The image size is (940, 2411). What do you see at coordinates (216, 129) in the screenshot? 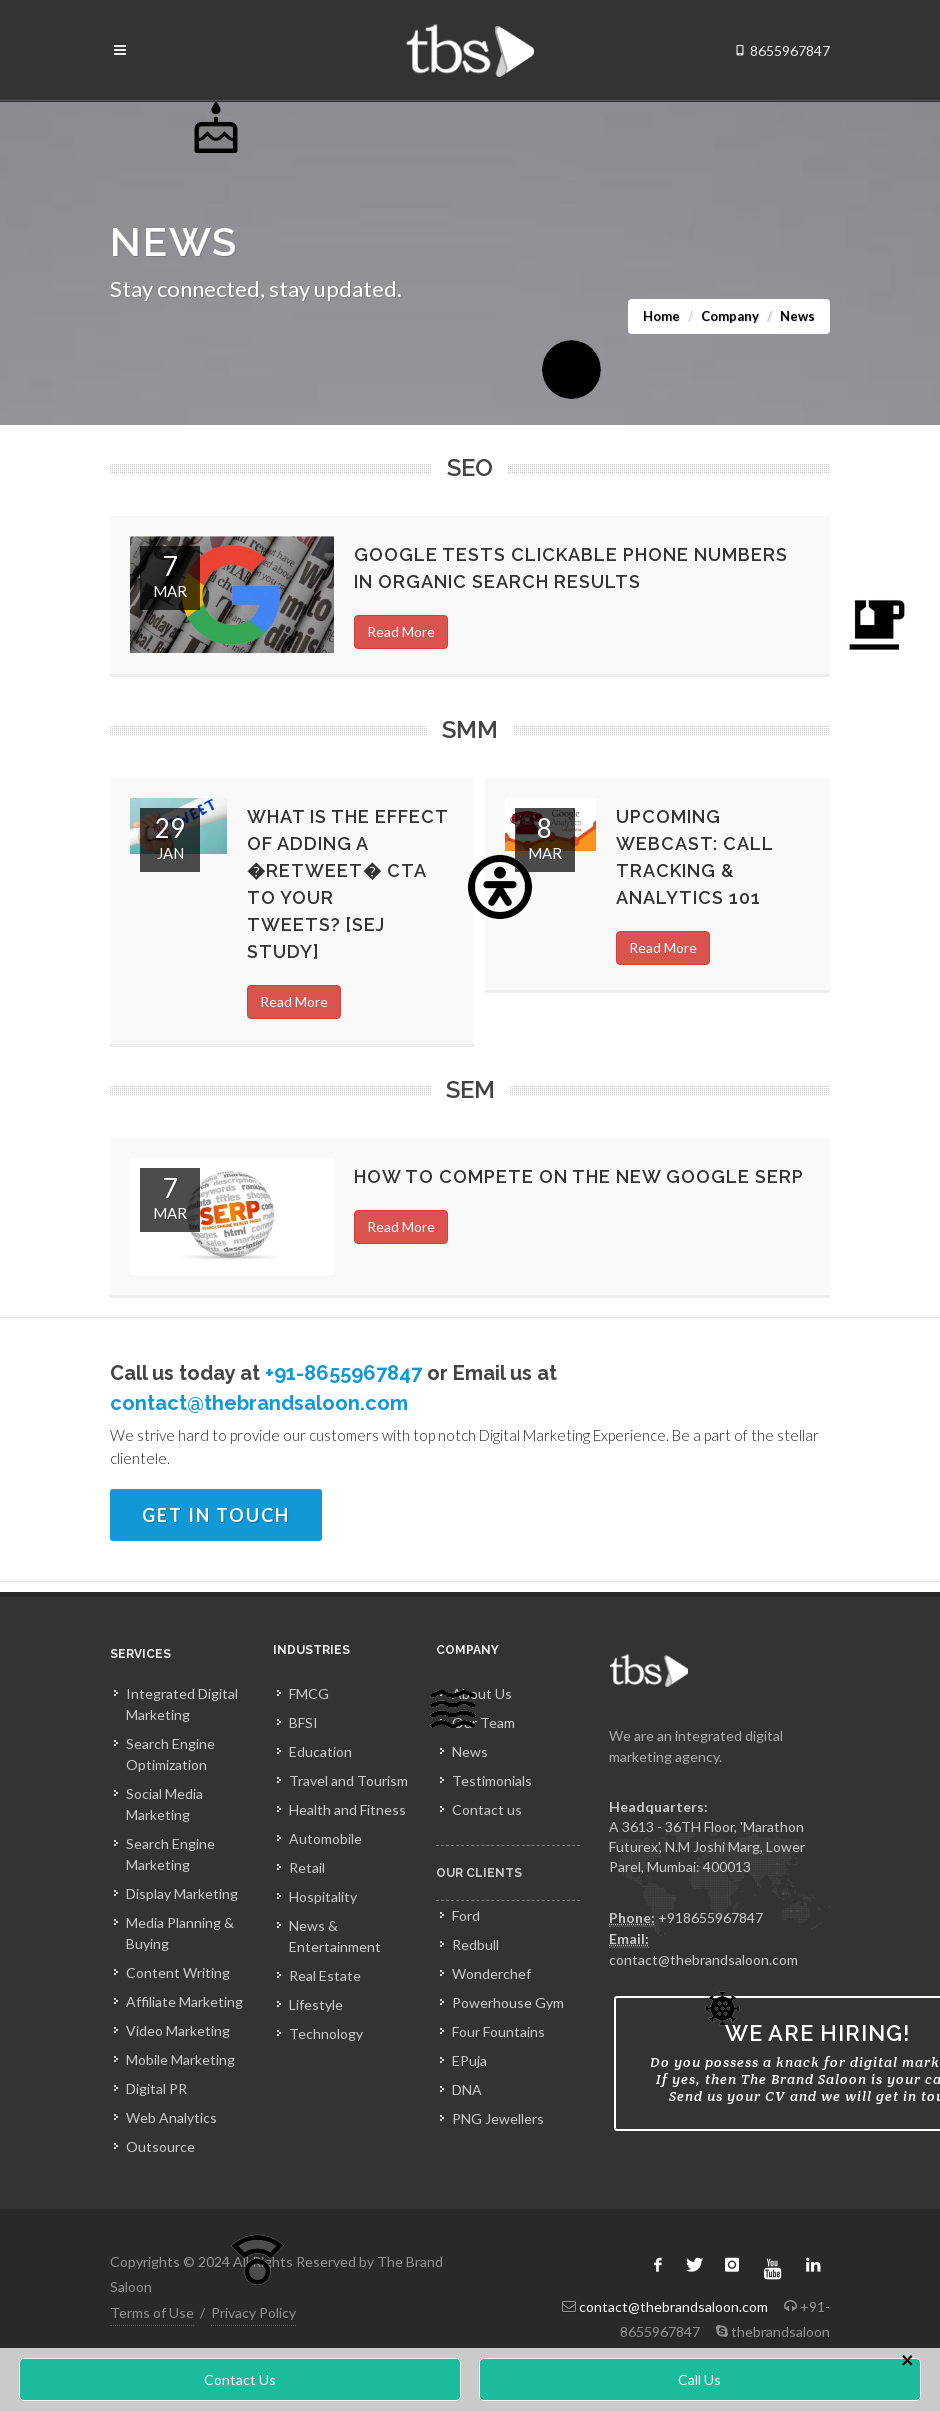
I see `view birthday or celebration events` at bounding box center [216, 129].